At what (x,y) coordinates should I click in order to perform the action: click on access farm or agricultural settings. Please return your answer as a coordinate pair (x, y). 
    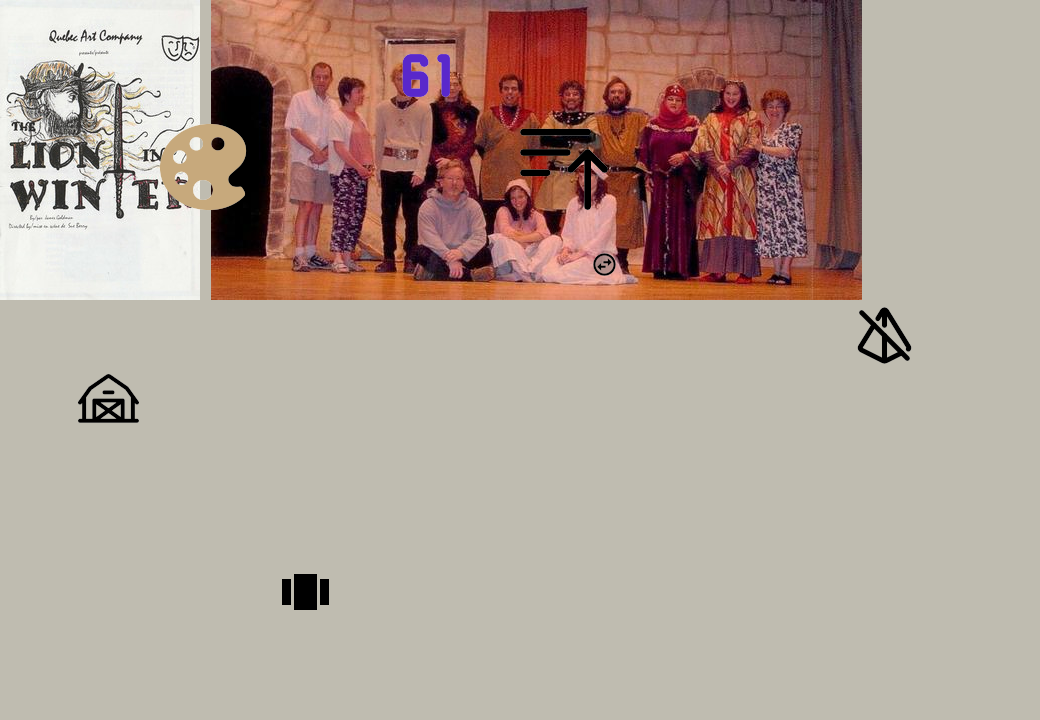
    Looking at the image, I should click on (108, 402).